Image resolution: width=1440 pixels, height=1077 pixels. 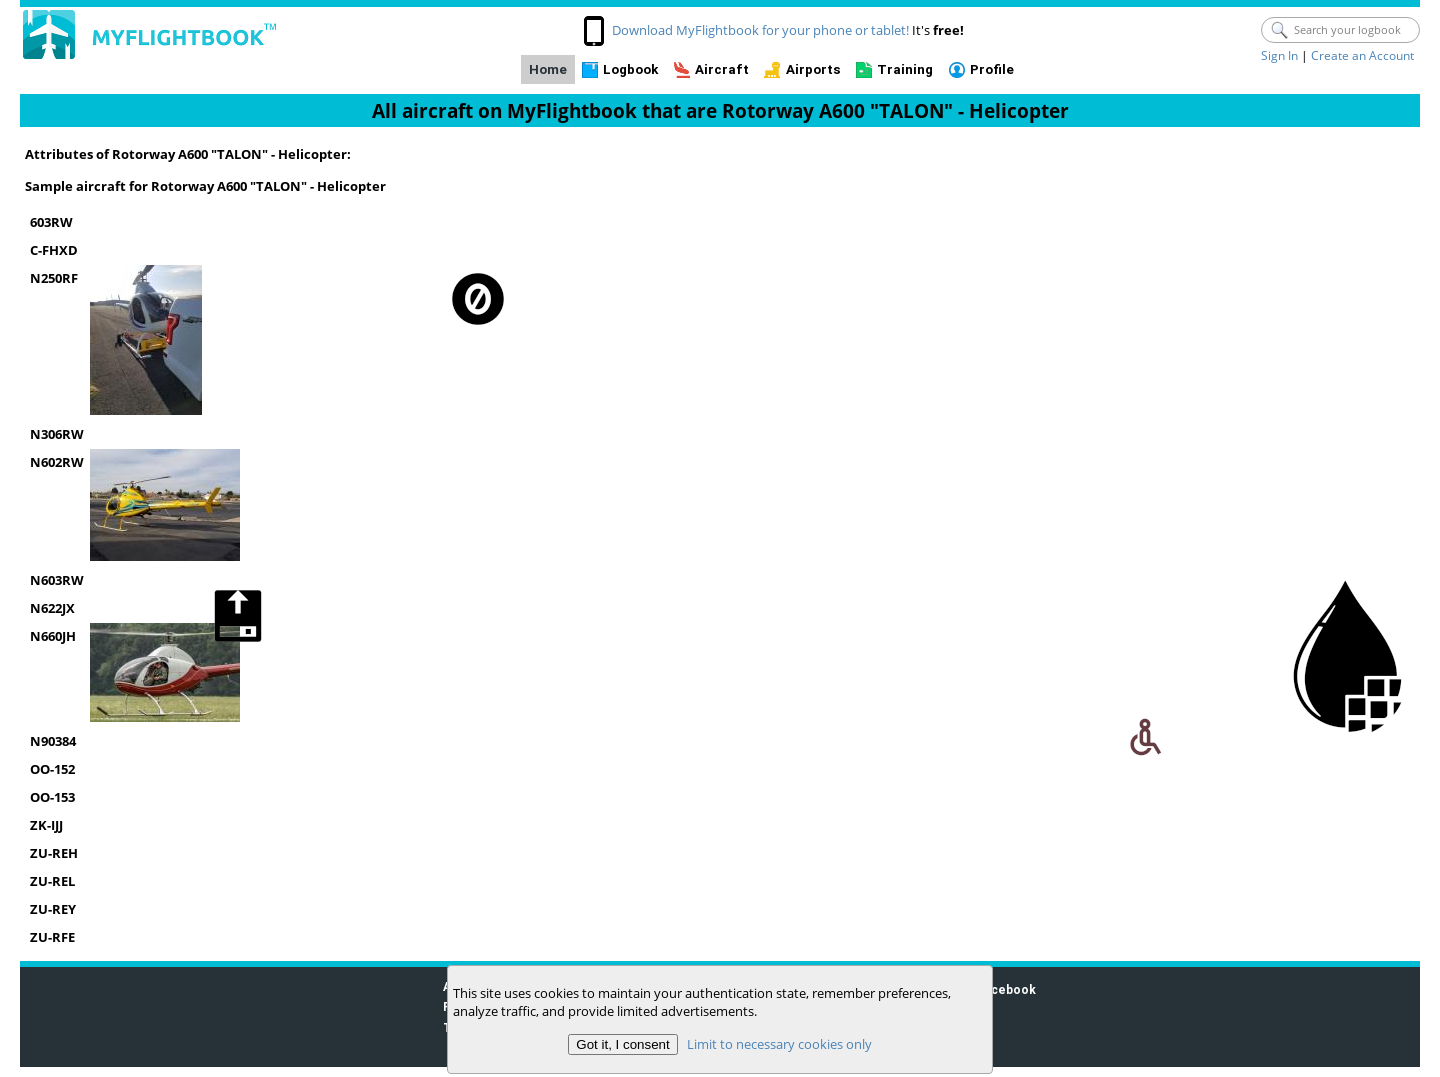 I want to click on uninstall an application, so click(x=238, y=616).